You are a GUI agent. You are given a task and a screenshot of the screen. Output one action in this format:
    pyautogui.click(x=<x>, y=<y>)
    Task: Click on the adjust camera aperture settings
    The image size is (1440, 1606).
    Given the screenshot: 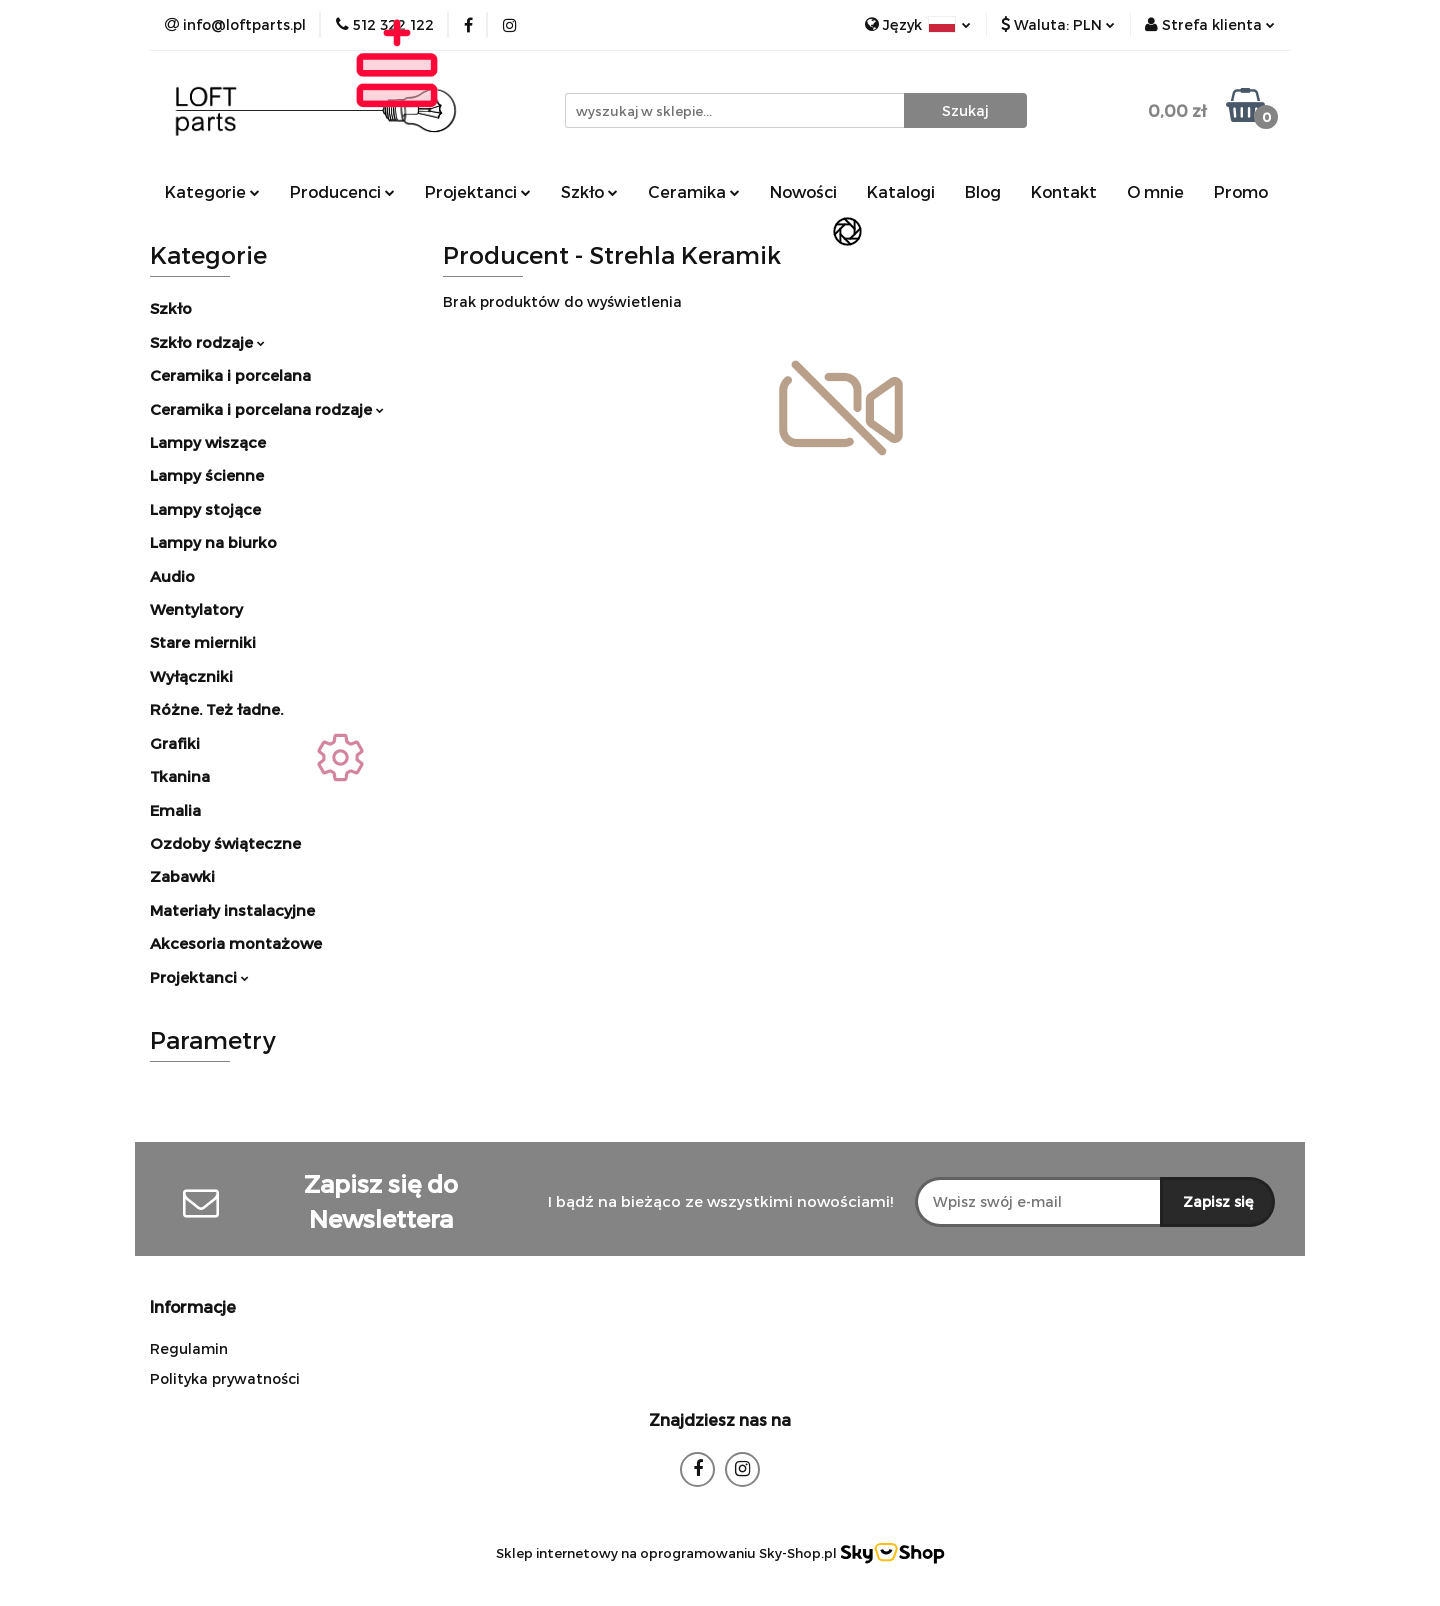 What is the action you would take?
    pyautogui.click(x=847, y=231)
    